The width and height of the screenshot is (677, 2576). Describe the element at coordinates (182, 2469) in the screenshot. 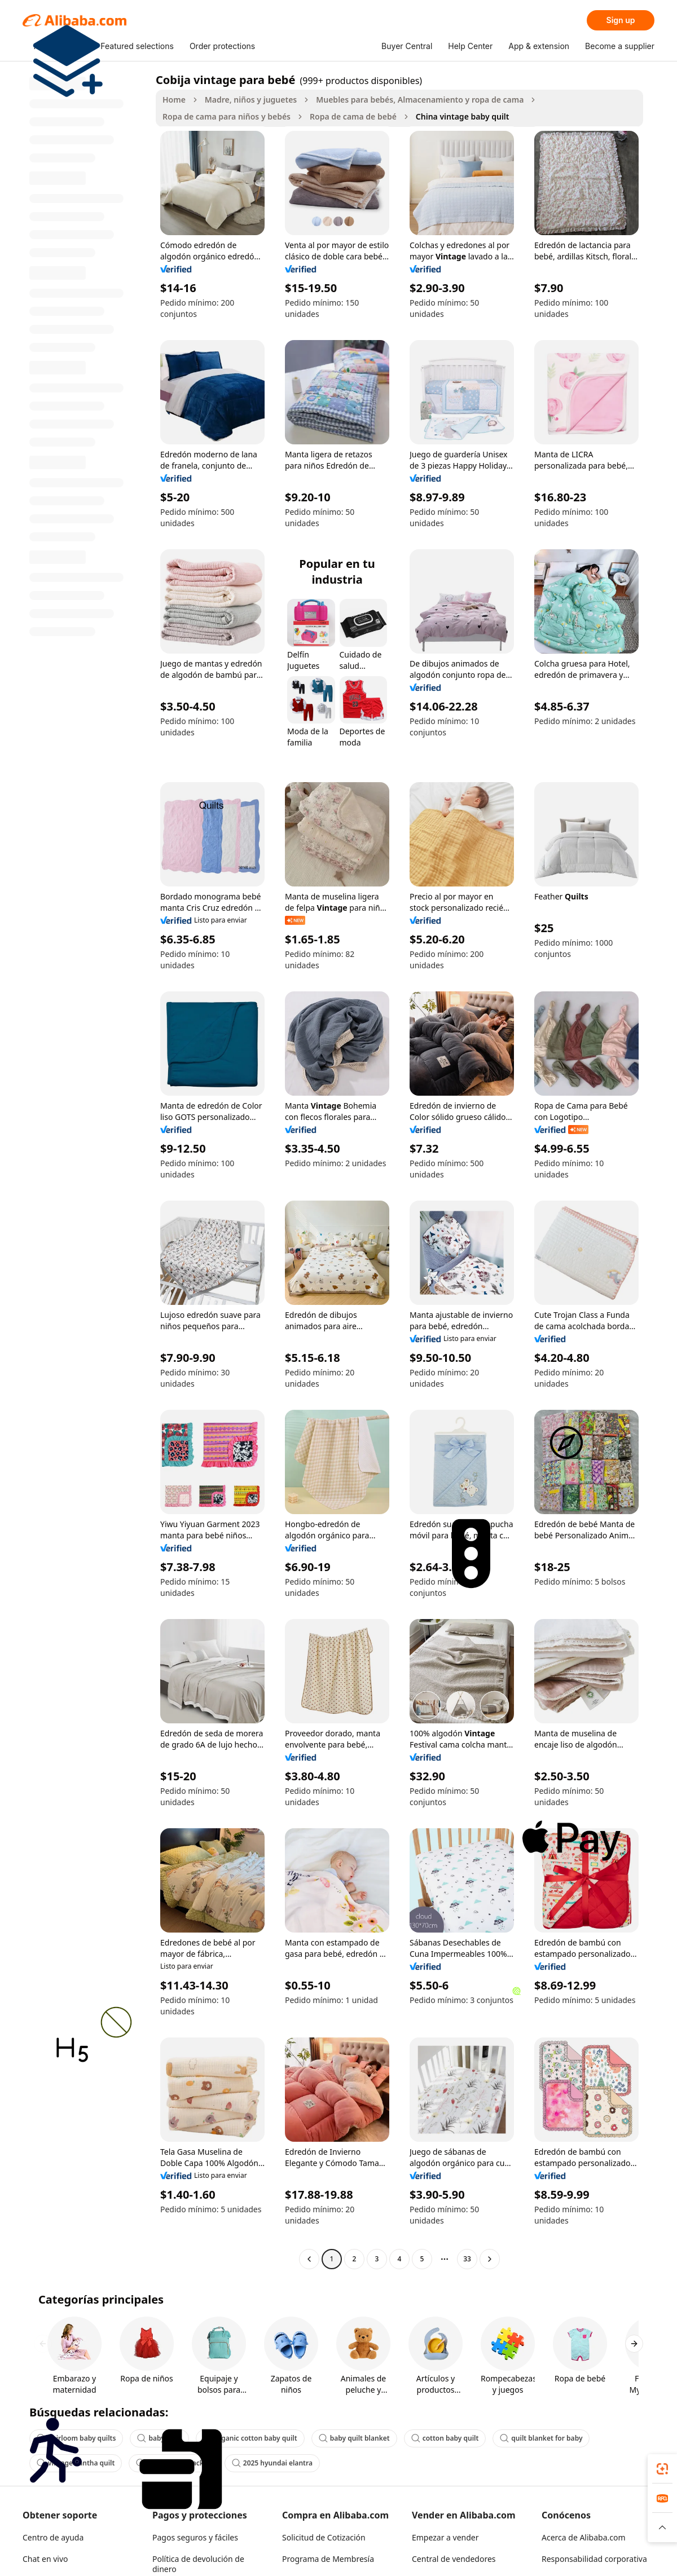

I see `view packing or shipping status` at that location.